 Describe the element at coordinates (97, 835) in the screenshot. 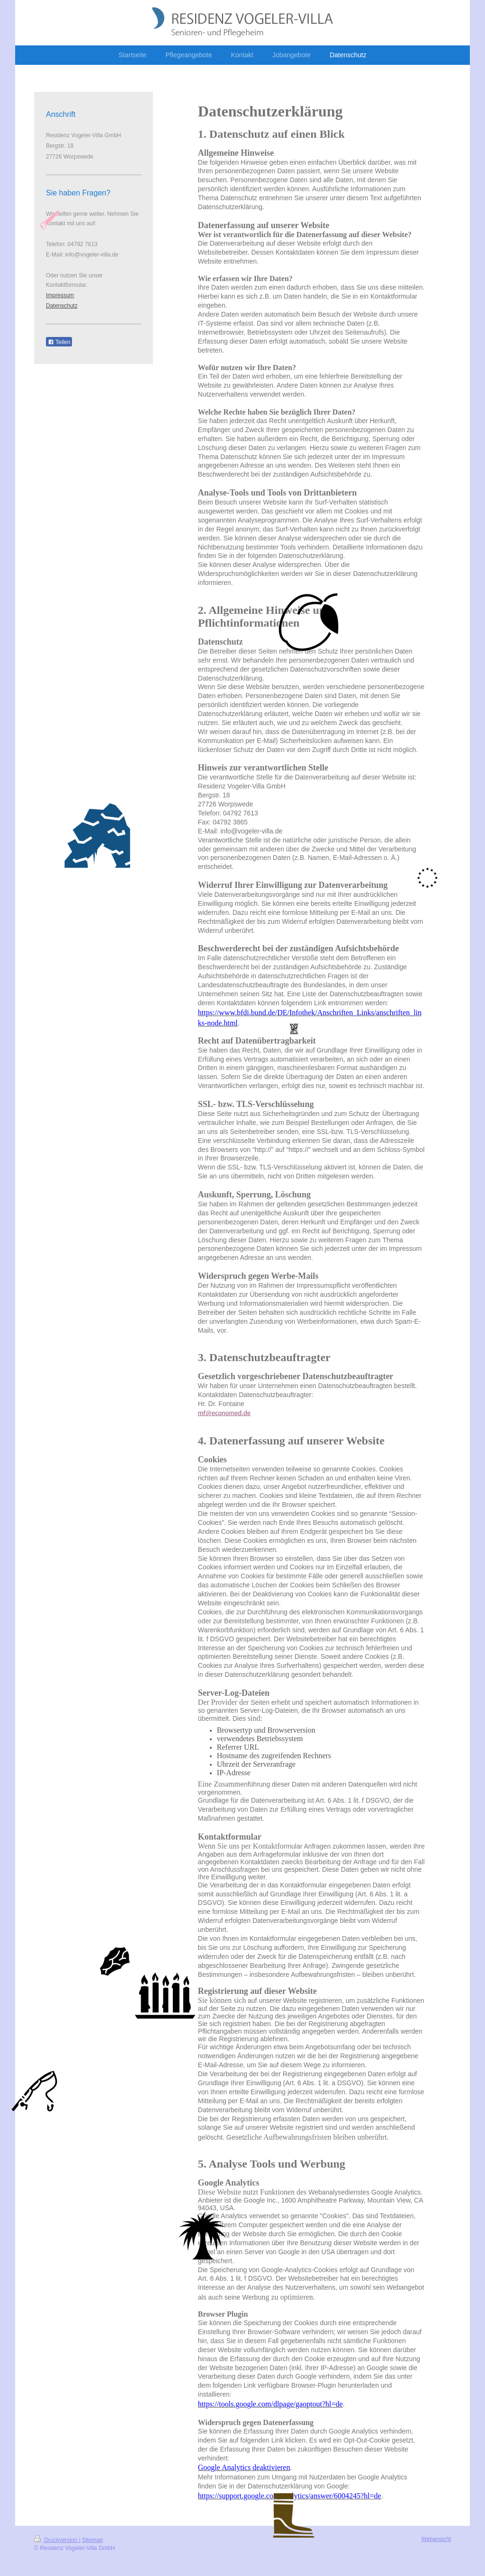

I see `enter a cave or underground area` at that location.